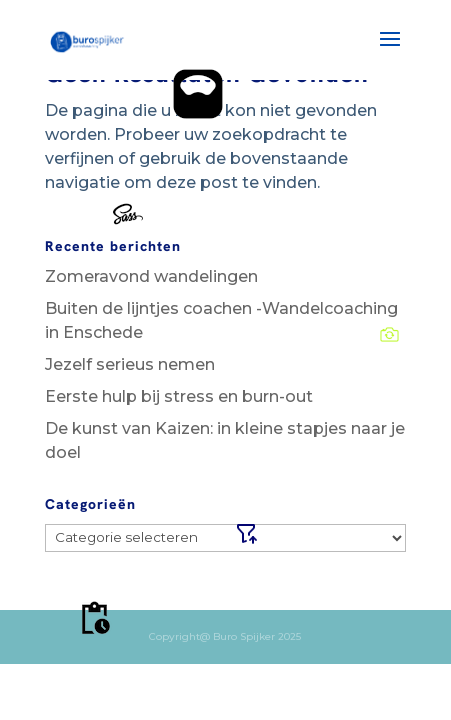  I want to click on view pending tasks or actions, so click(94, 618).